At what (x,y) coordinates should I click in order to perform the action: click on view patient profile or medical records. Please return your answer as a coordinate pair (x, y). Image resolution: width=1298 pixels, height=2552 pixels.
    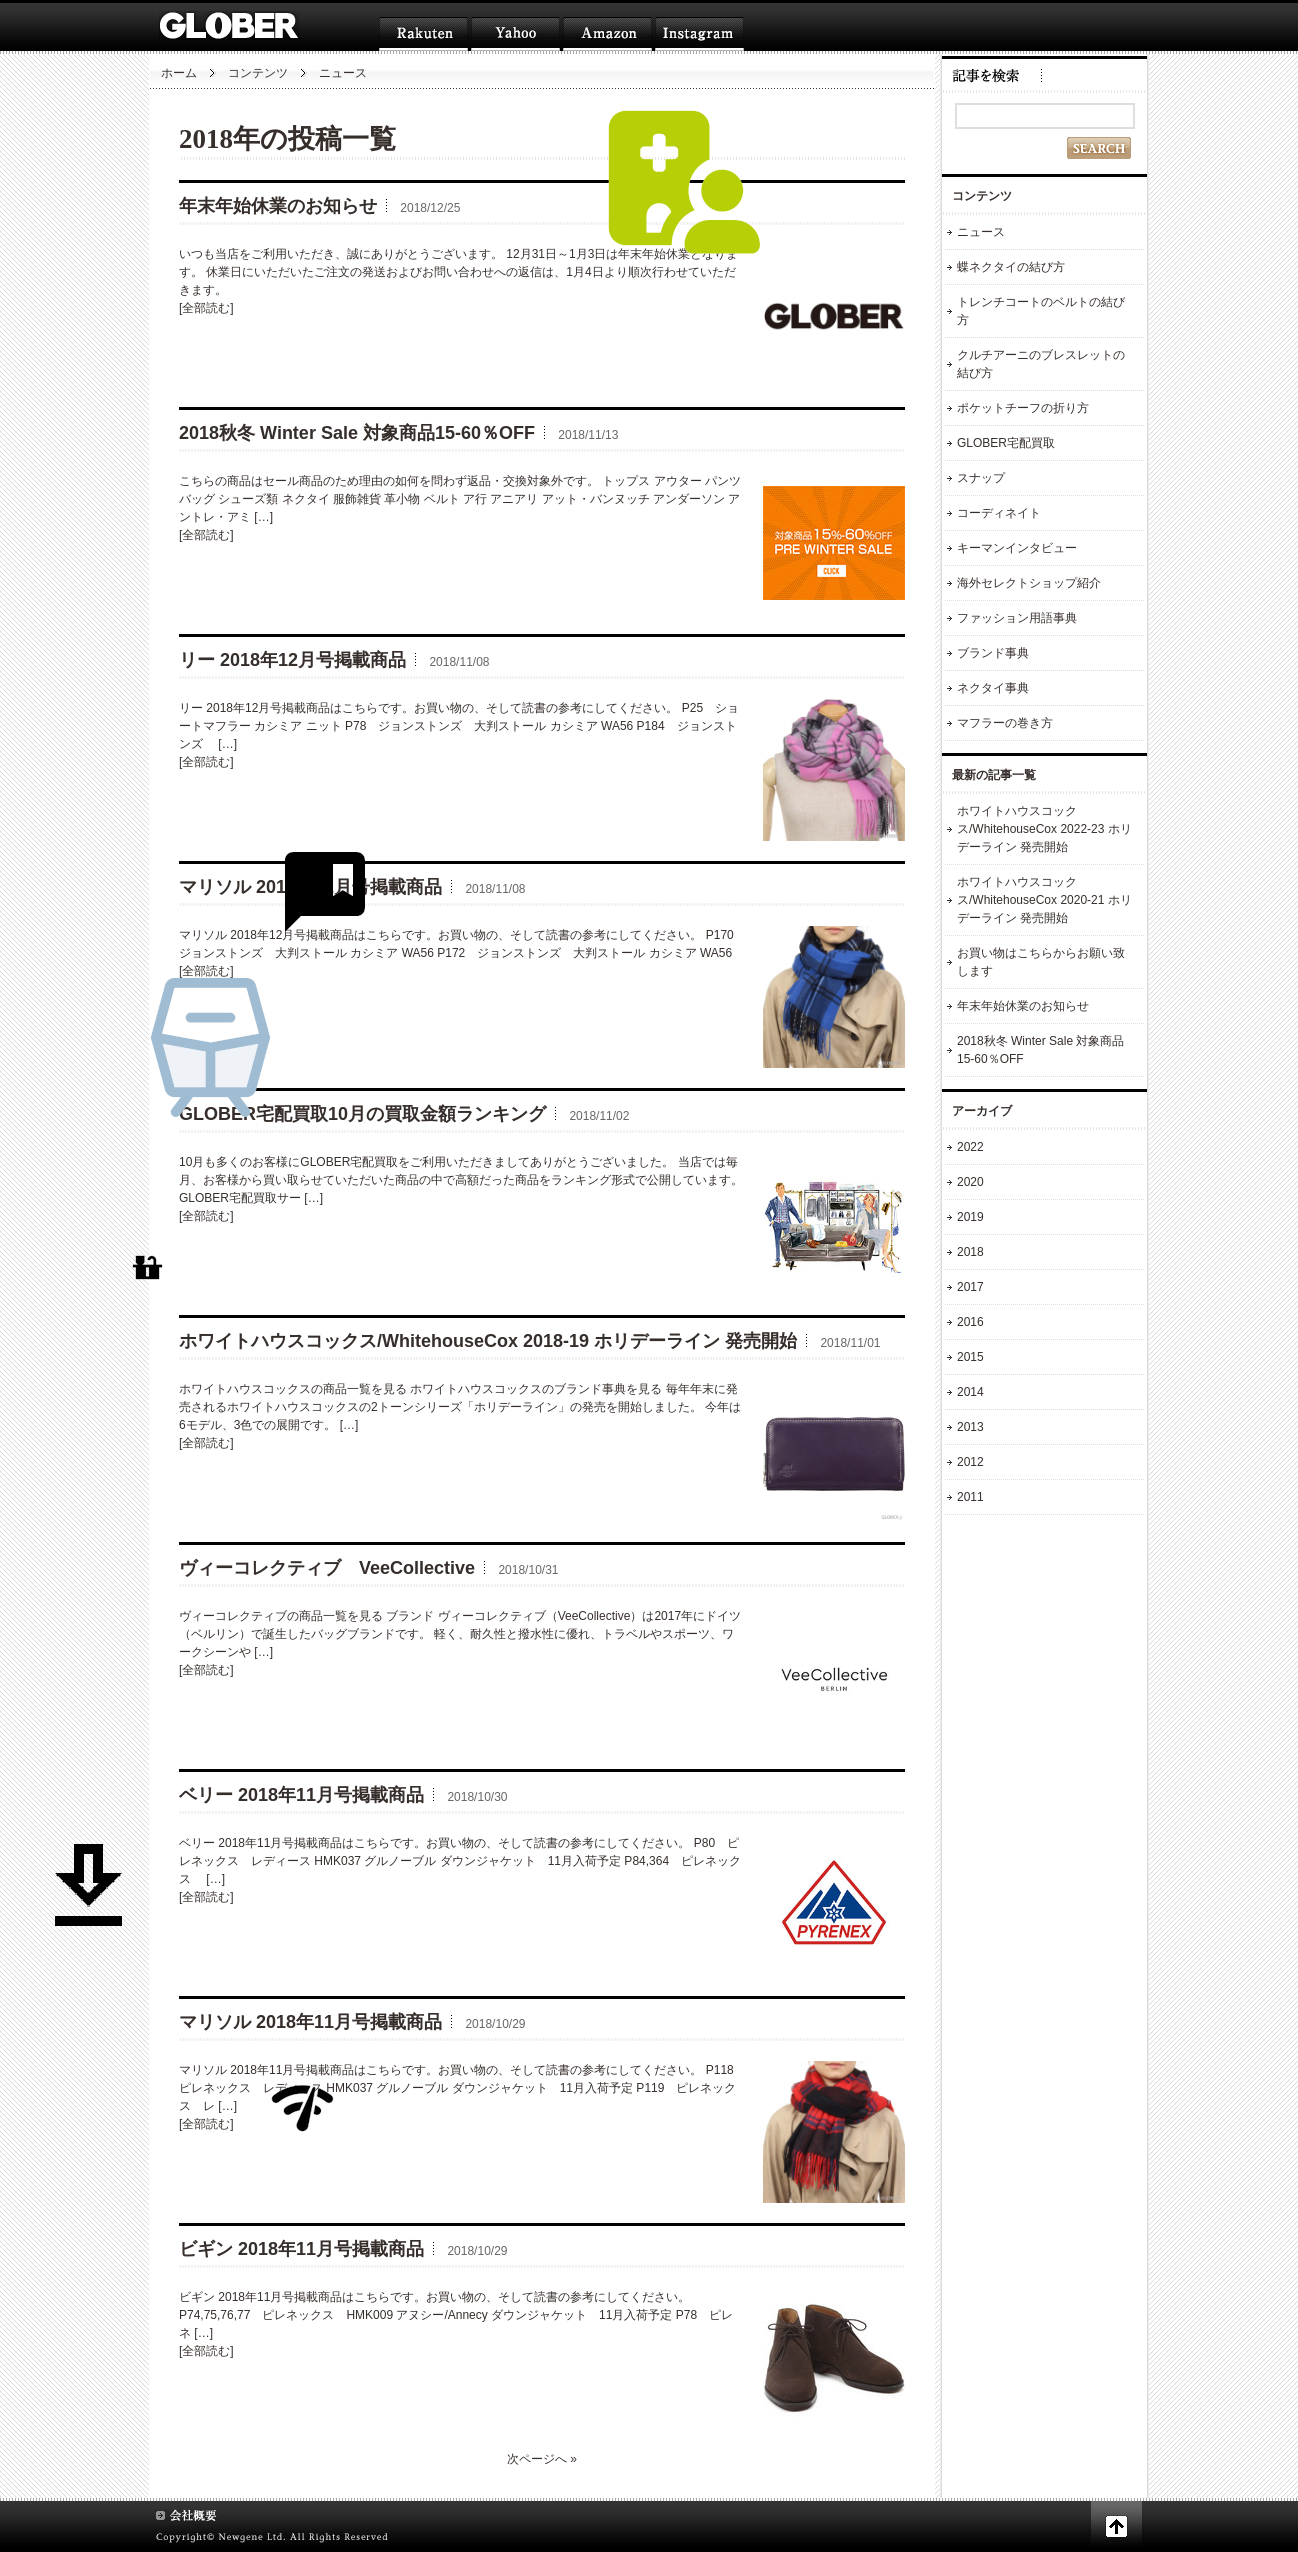
    Looking at the image, I should click on (676, 178).